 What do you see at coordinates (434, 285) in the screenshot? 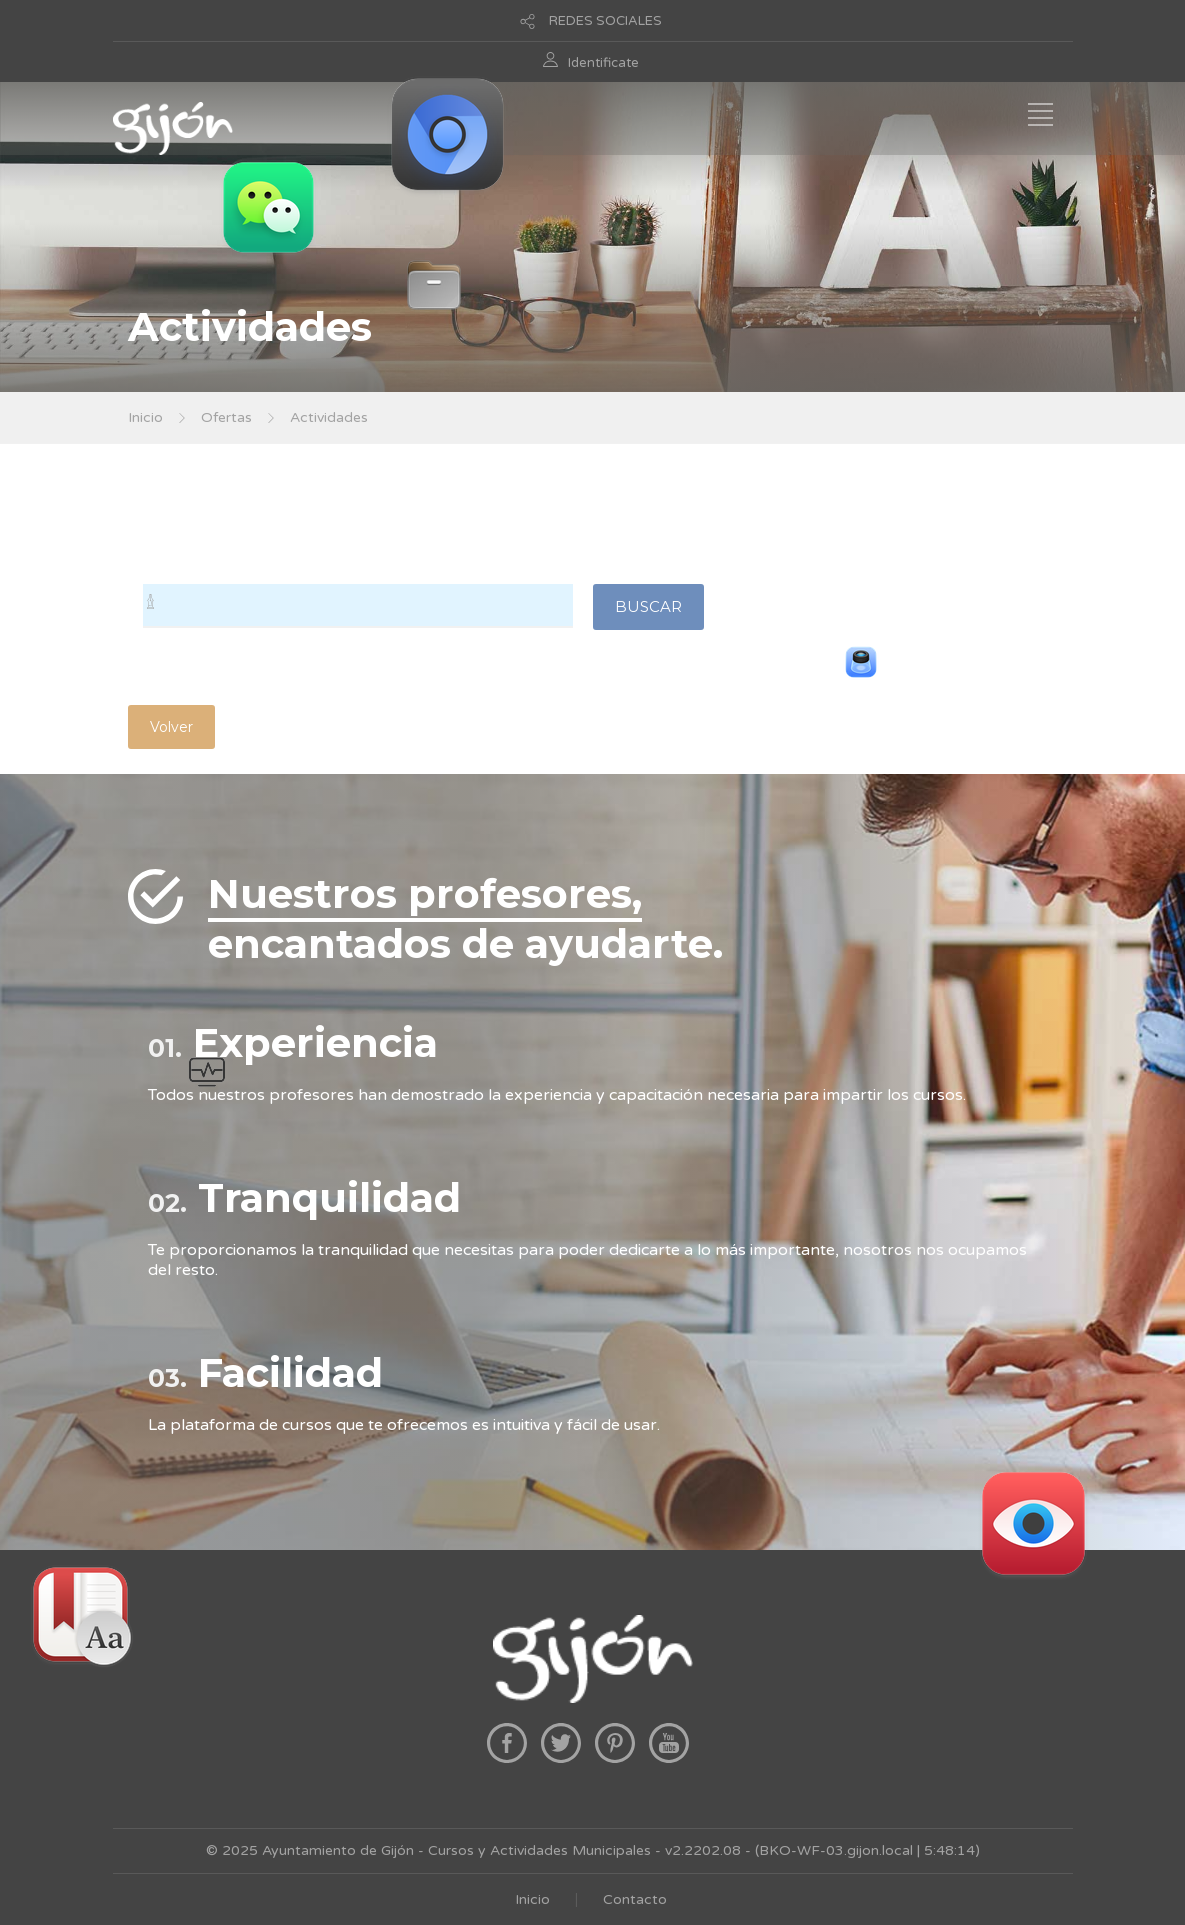
I see `open the file manager` at bounding box center [434, 285].